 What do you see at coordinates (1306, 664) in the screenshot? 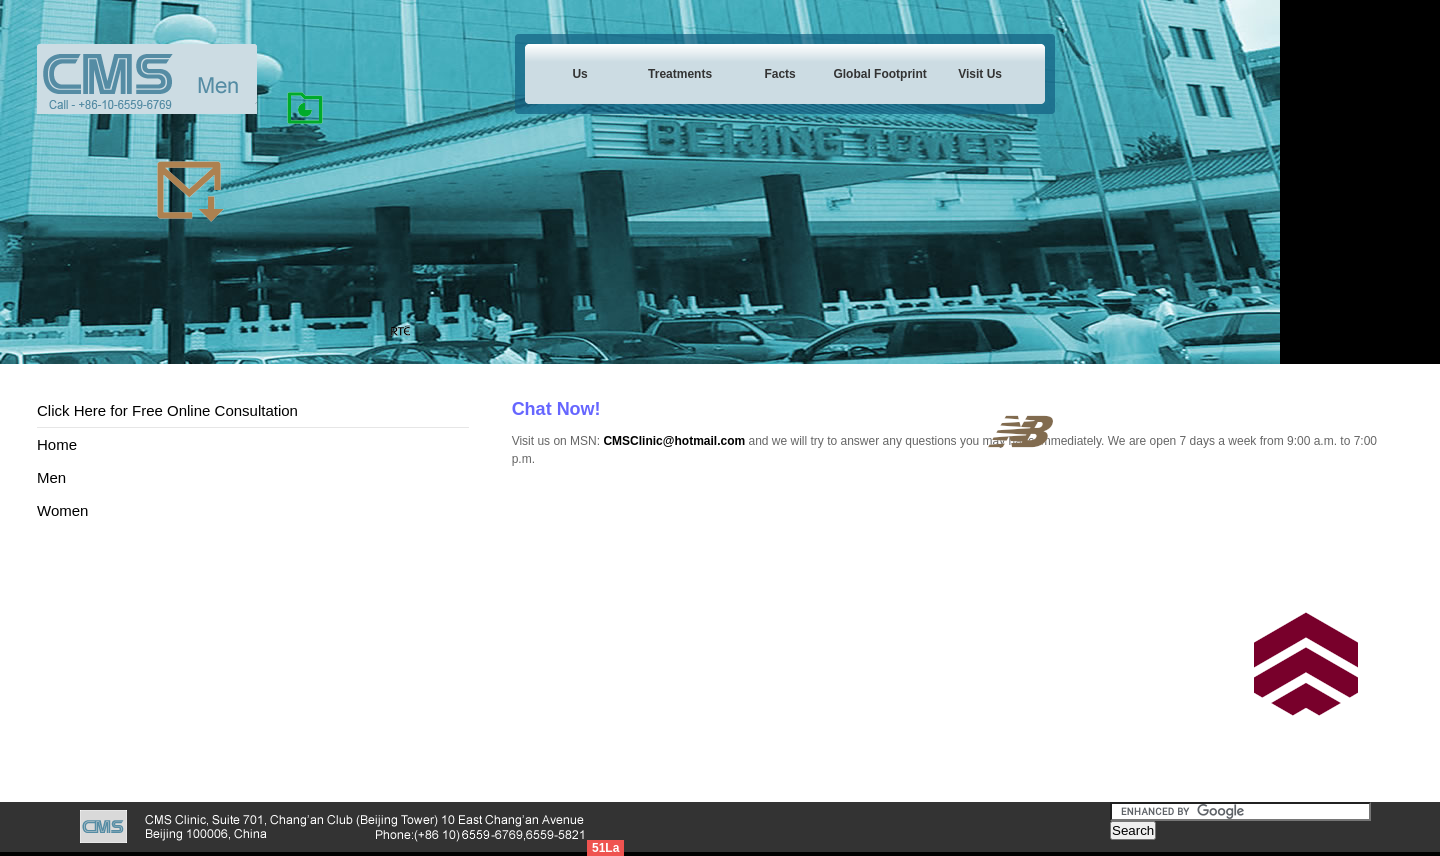
I see `open koyeb cloud platform` at bounding box center [1306, 664].